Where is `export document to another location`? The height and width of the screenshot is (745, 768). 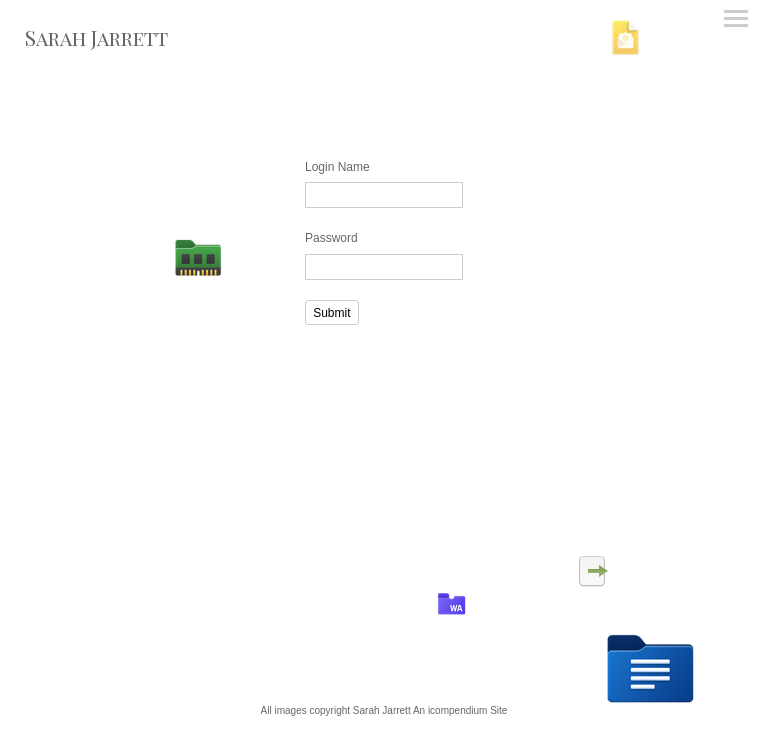 export document to another location is located at coordinates (592, 571).